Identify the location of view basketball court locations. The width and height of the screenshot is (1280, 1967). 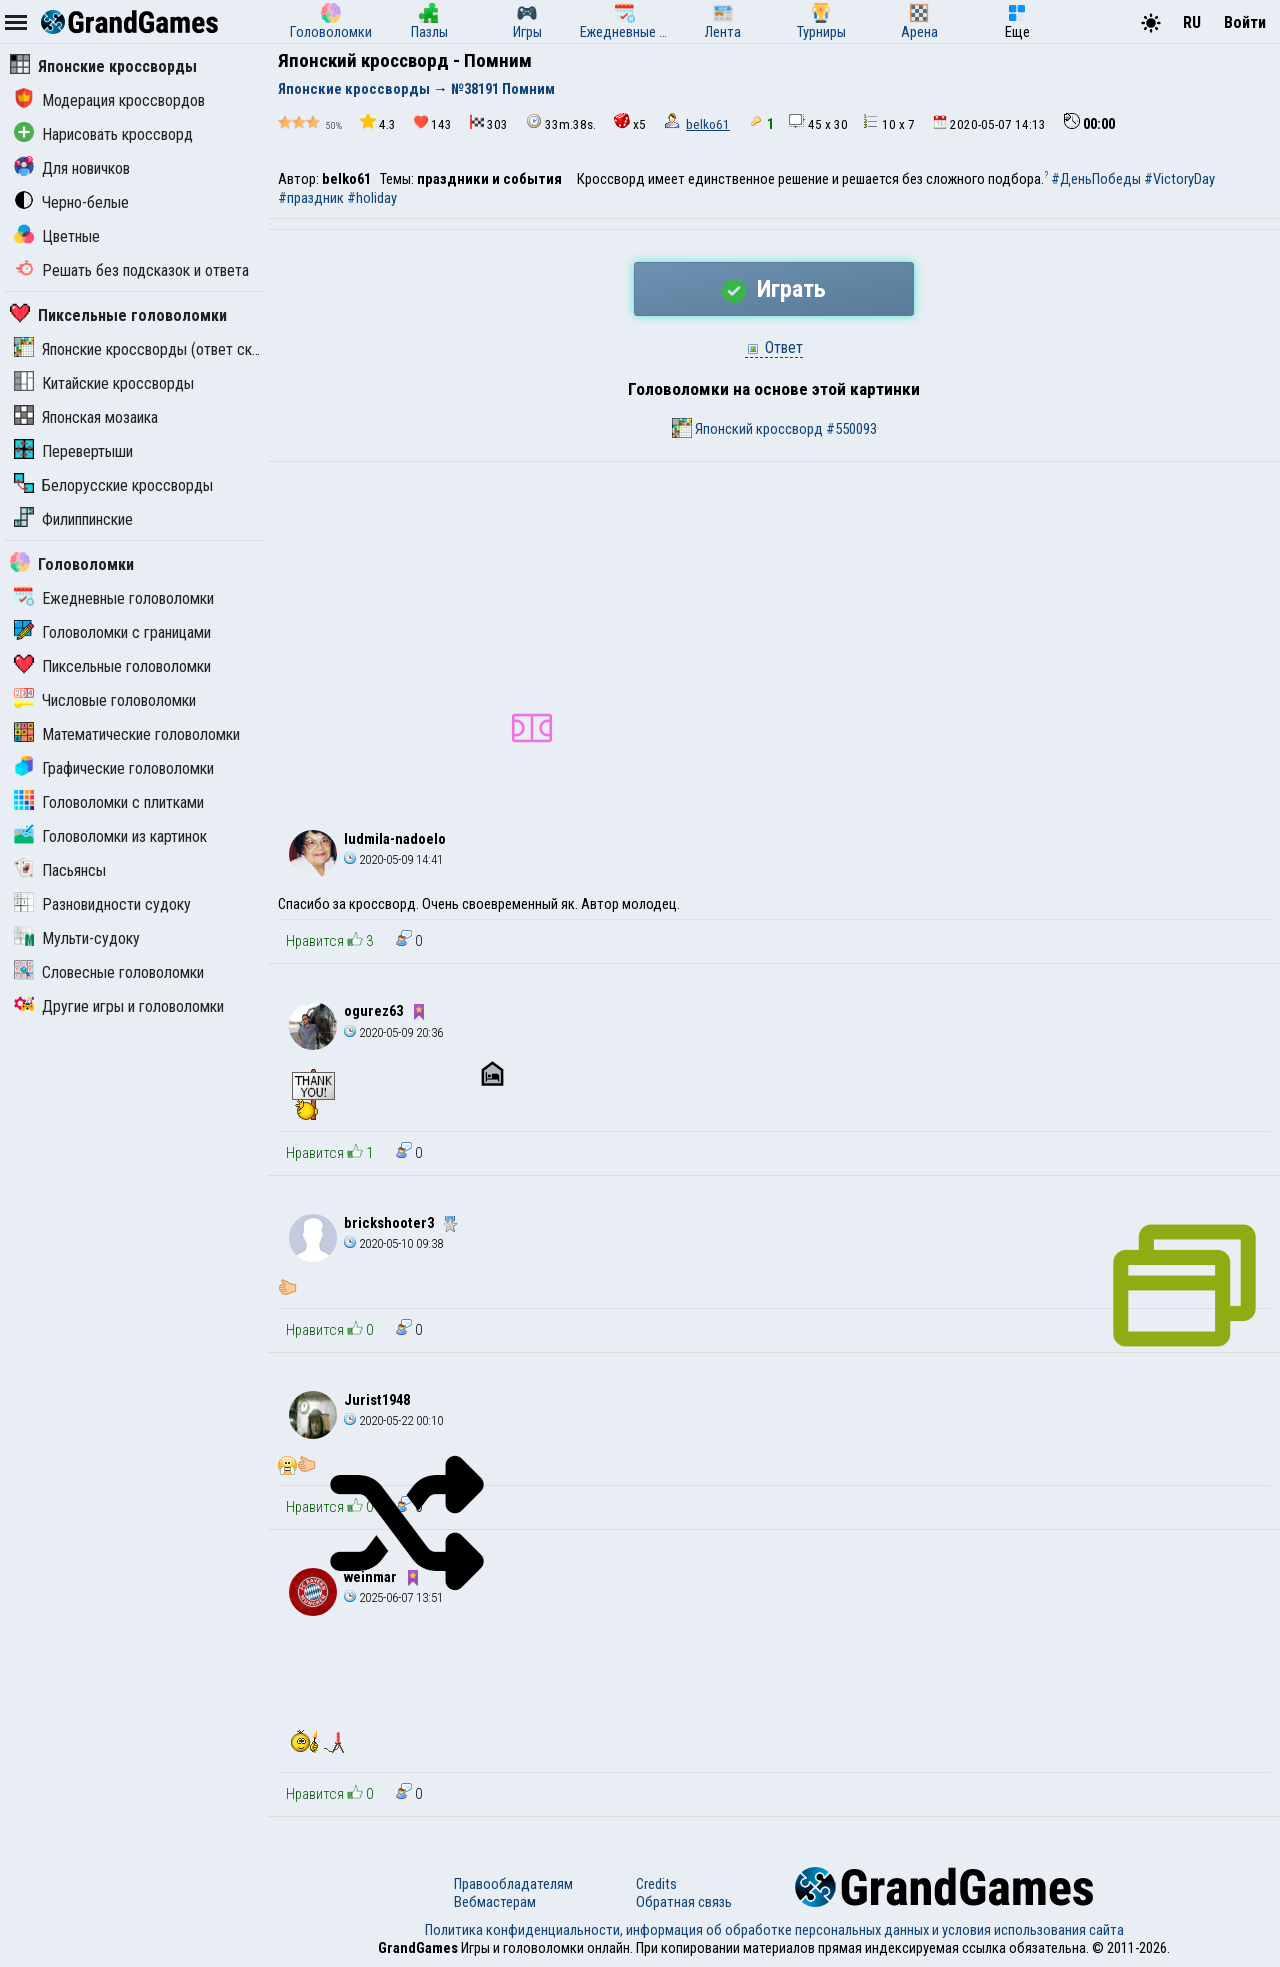
(532, 728).